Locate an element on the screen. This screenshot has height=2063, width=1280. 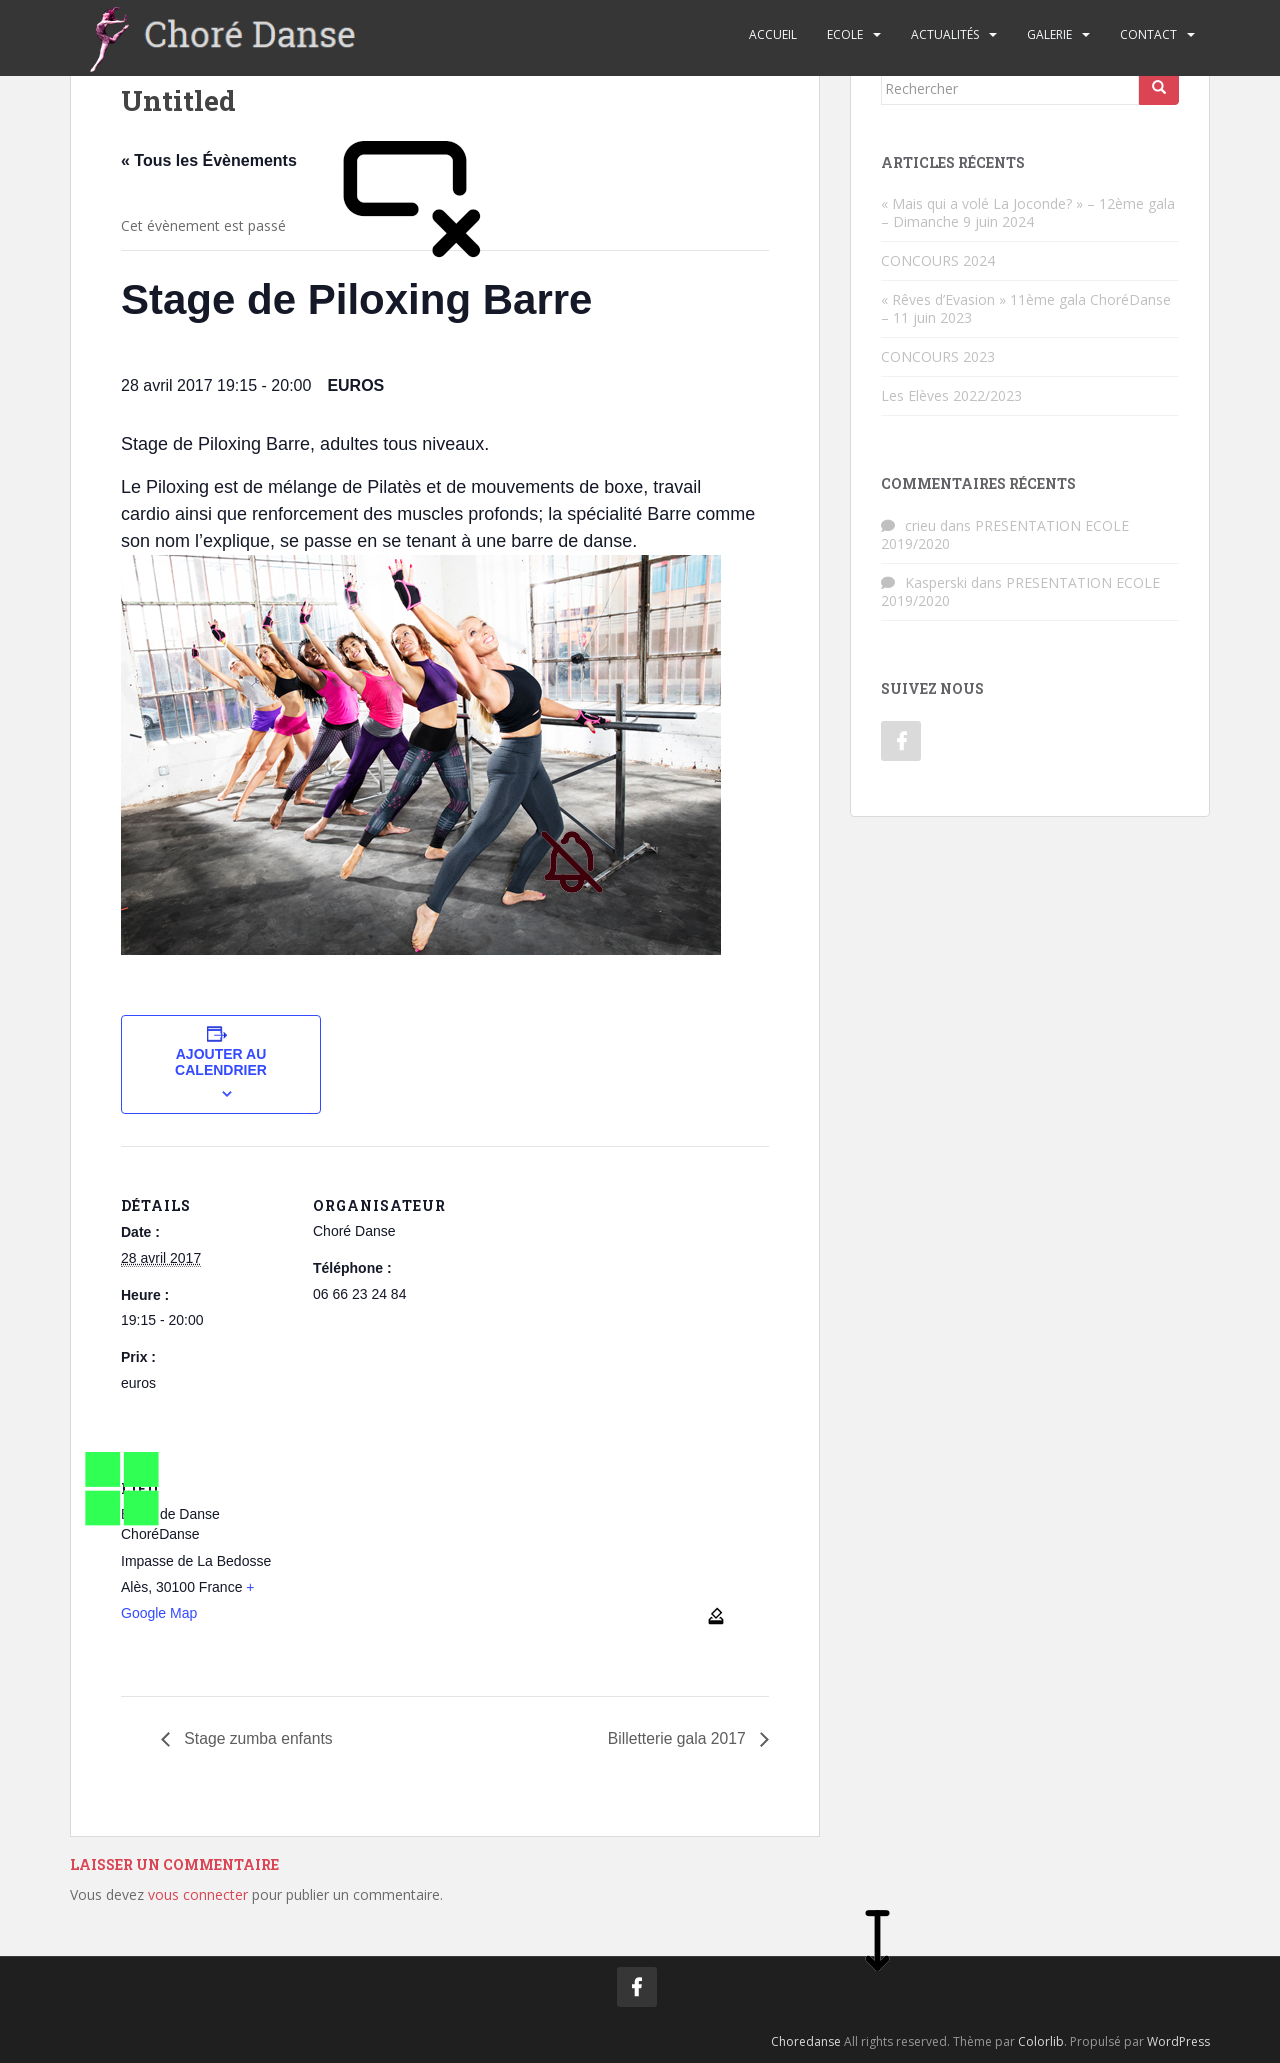
download to bottom or end of list is located at coordinates (877, 1940).